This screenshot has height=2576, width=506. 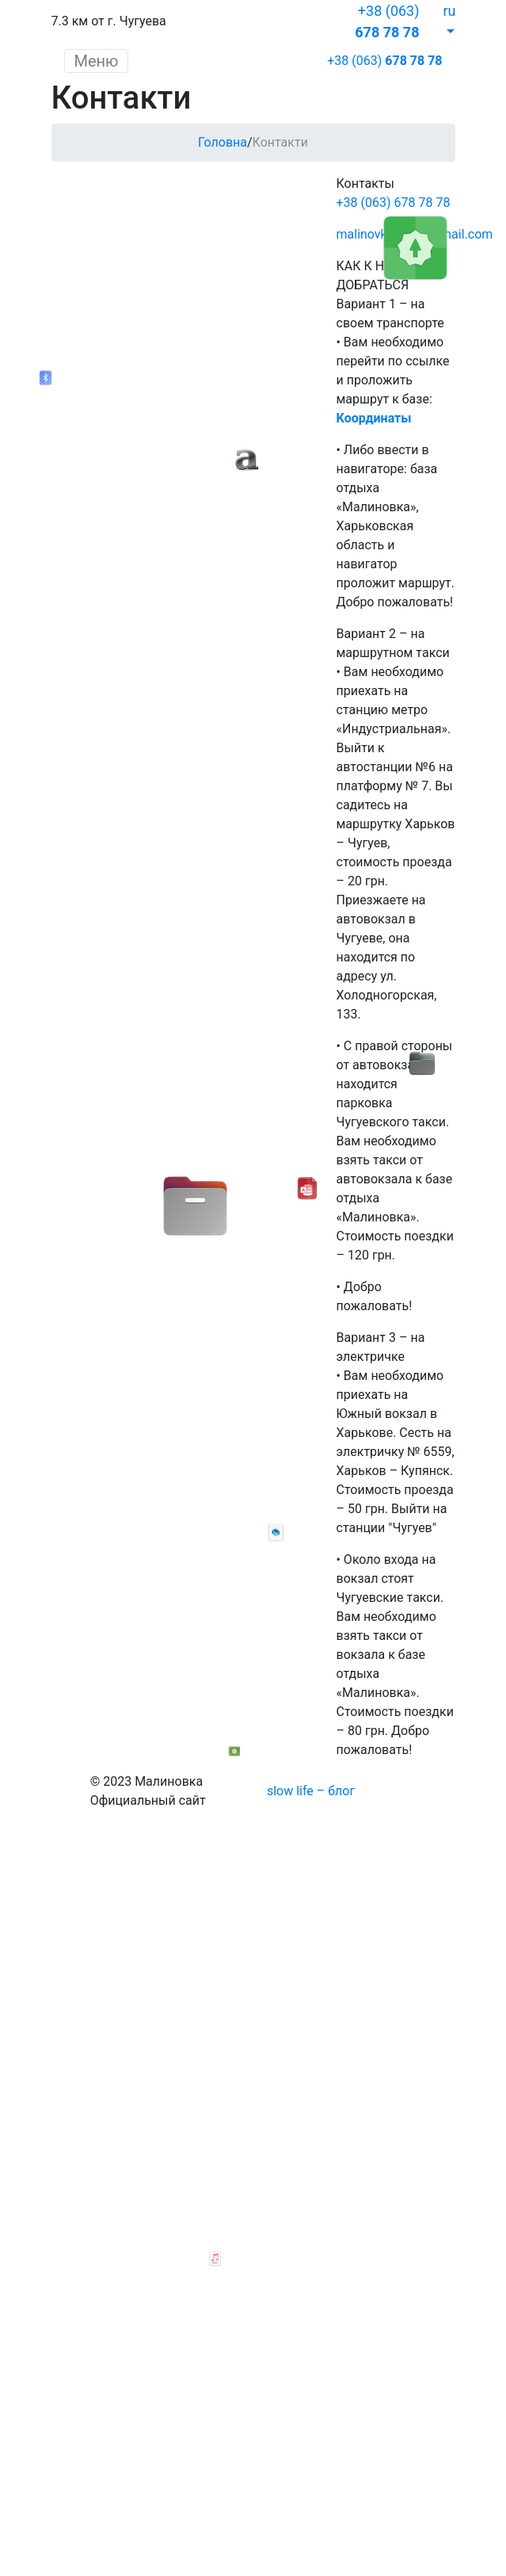 I want to click on open the file manager application, so click(x=195, y=1206).